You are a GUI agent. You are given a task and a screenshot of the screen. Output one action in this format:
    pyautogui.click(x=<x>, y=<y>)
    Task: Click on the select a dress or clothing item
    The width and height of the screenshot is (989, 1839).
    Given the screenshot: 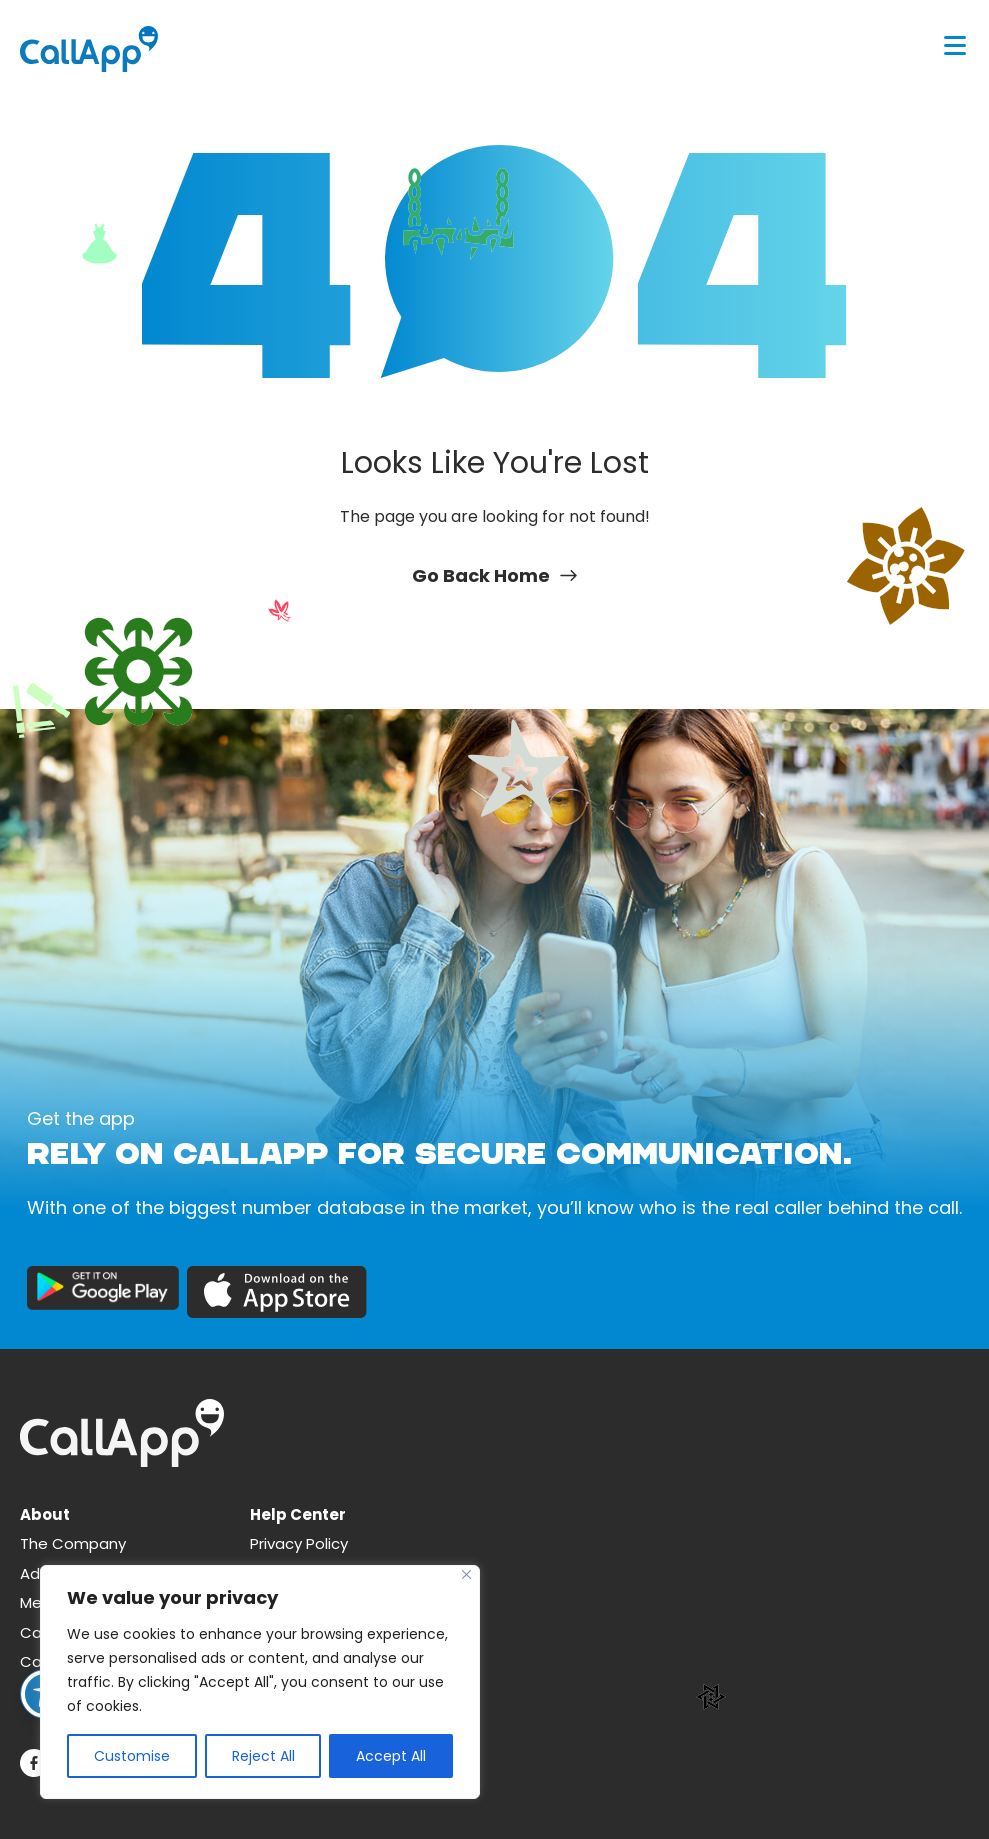 What is the action you would take?
    pyautogui.click(x=99, y=243)
    